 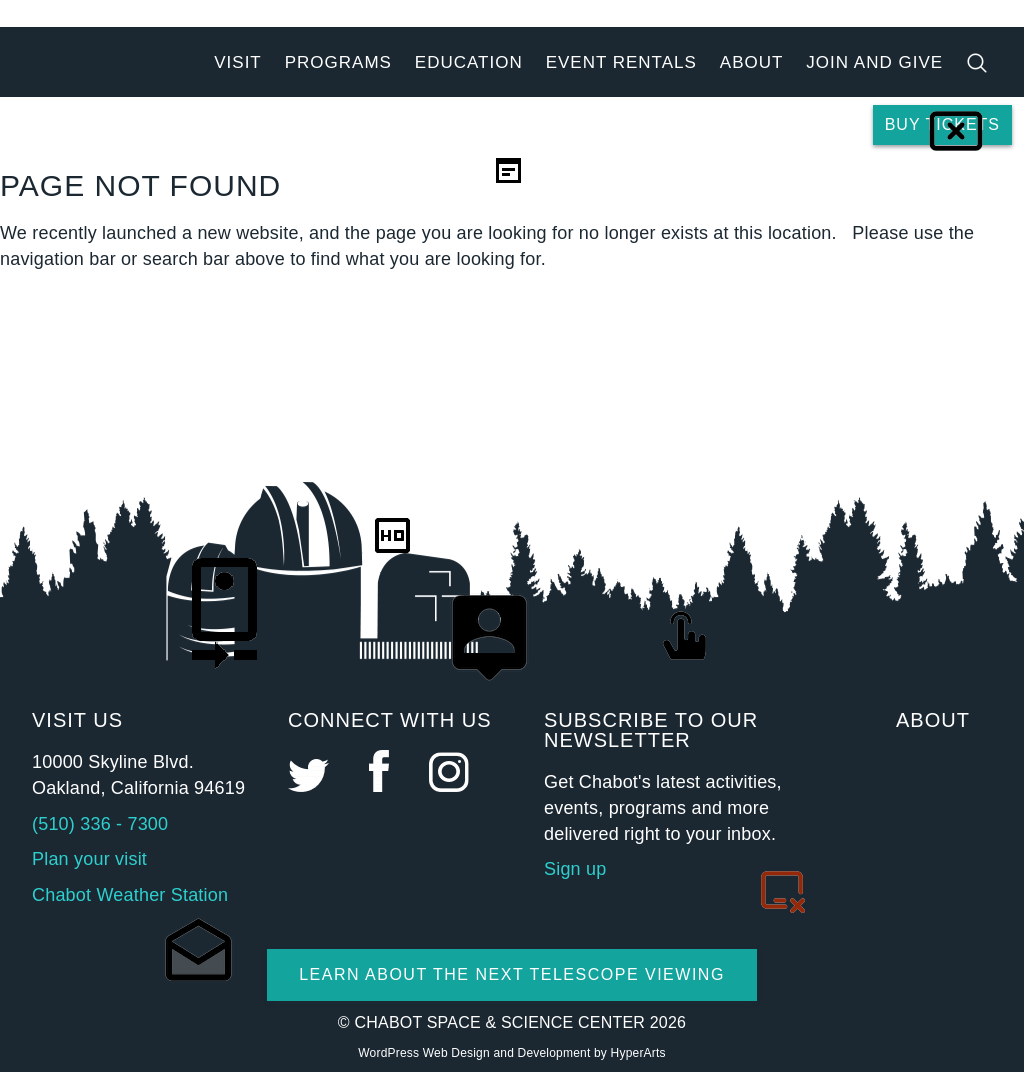 What do you see at coordinates (782, 890) in the screenshot?
I see `disconnect or remove iPad from horizontal display` at bounding box center [782, 890].